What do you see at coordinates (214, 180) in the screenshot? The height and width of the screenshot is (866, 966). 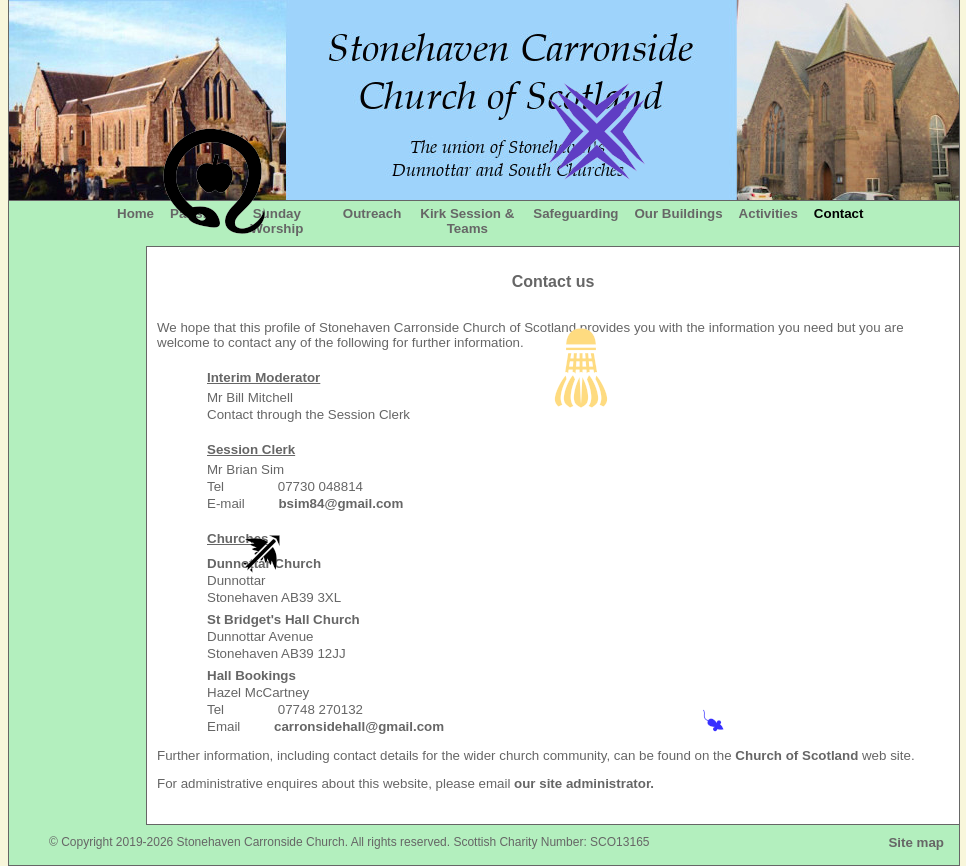 I see `indicates a temptation or forbidden choice in gameplay` at bounding box center [214, 180].